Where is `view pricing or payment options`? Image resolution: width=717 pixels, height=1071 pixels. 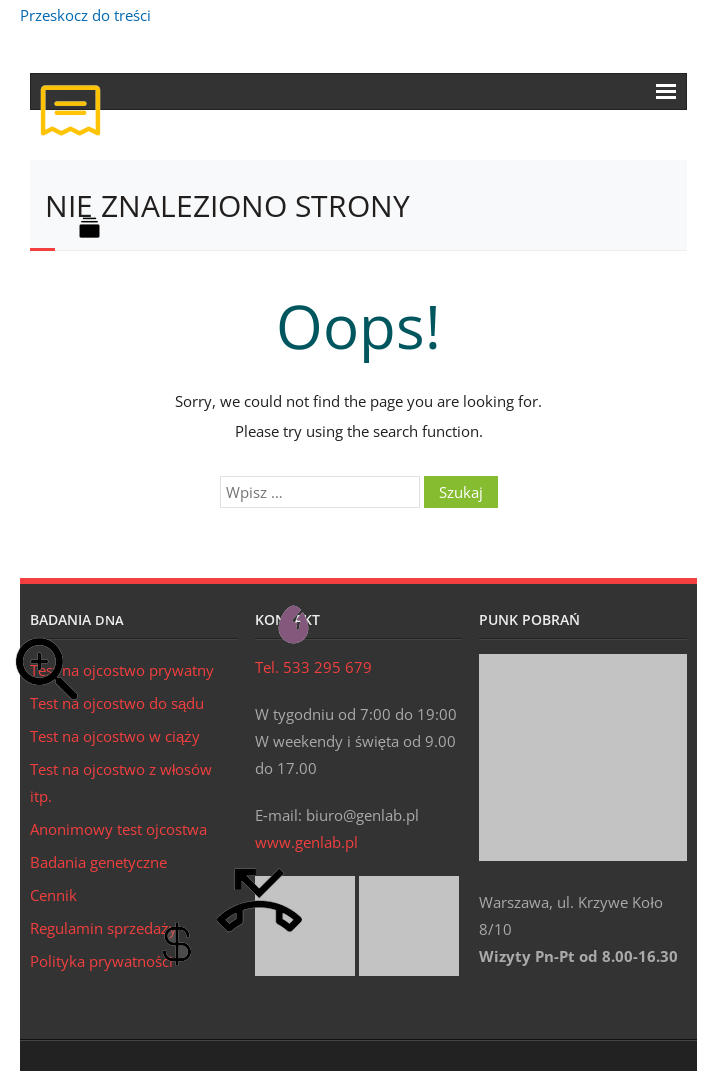
view pricing or payment options is located at coordinates (177, 944).